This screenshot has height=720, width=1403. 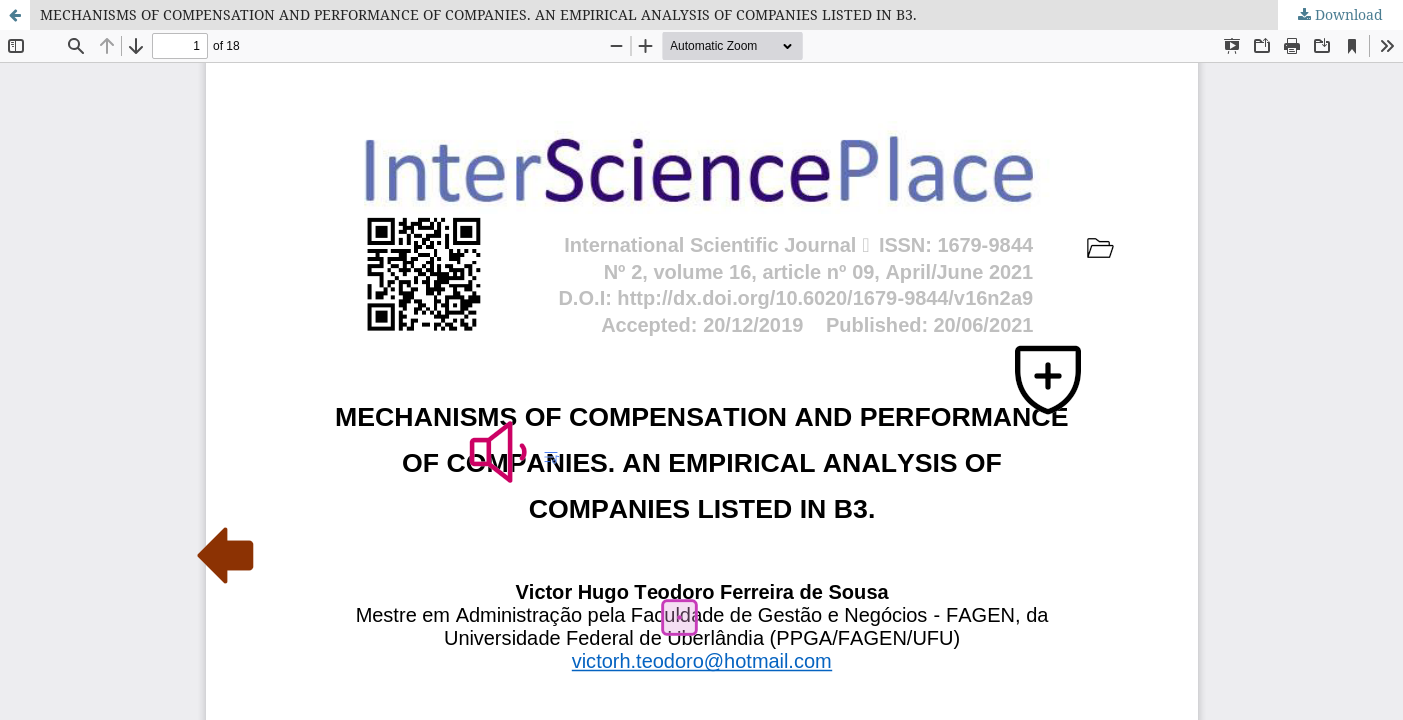 I want to click on view your playlist, so click(x=551, y=457).